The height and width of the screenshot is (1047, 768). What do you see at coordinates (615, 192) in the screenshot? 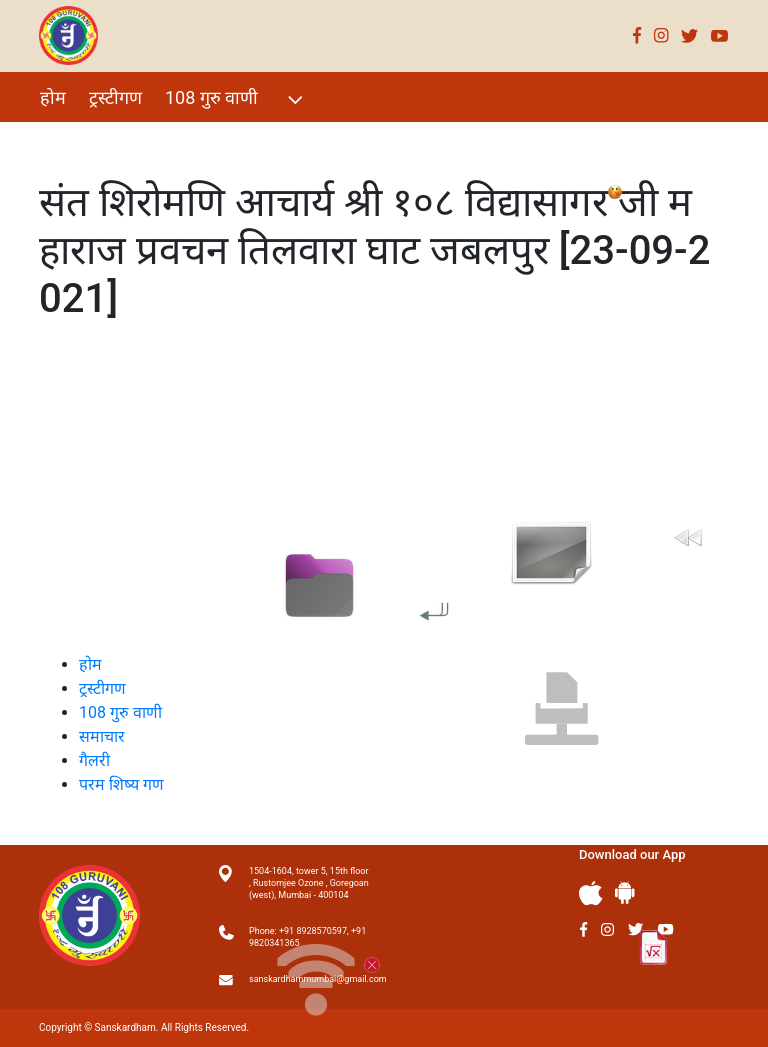
I see `indicates a playful or teasing tone in messaging` at bounding box center [615, 192].